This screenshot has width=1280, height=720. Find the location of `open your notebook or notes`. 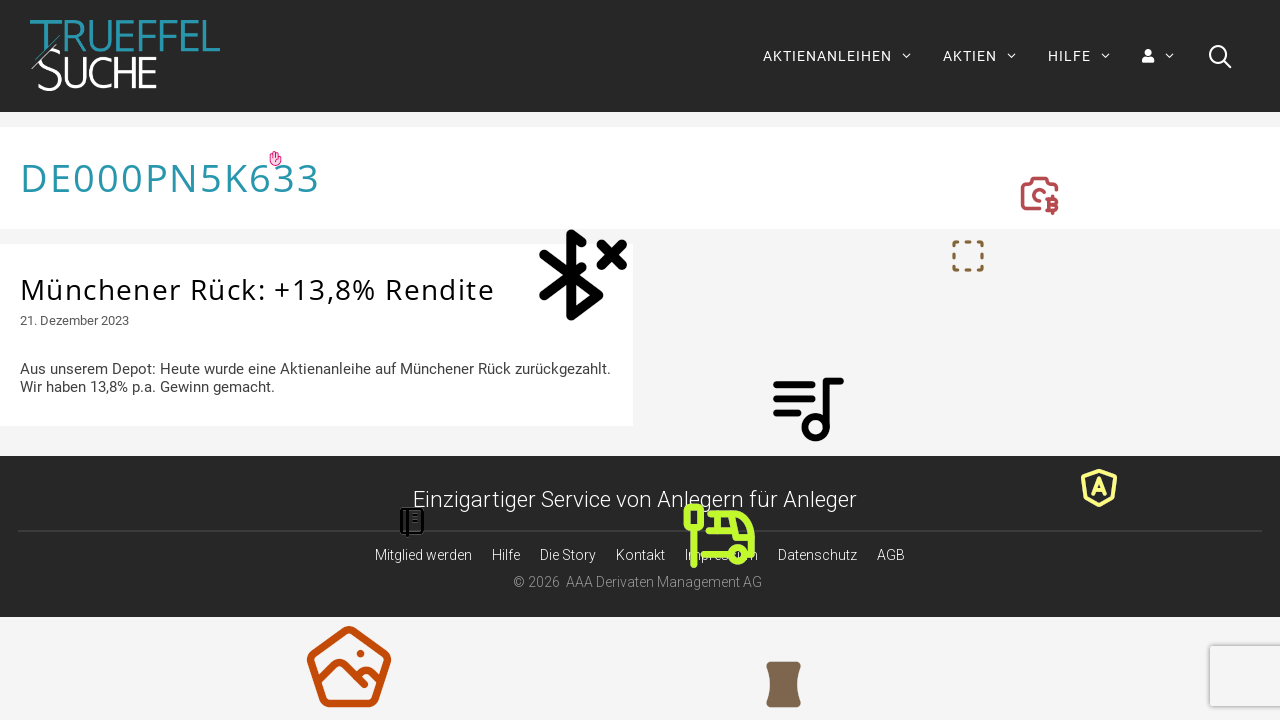

open your notebook or notes is located at coordinates (412, 521).